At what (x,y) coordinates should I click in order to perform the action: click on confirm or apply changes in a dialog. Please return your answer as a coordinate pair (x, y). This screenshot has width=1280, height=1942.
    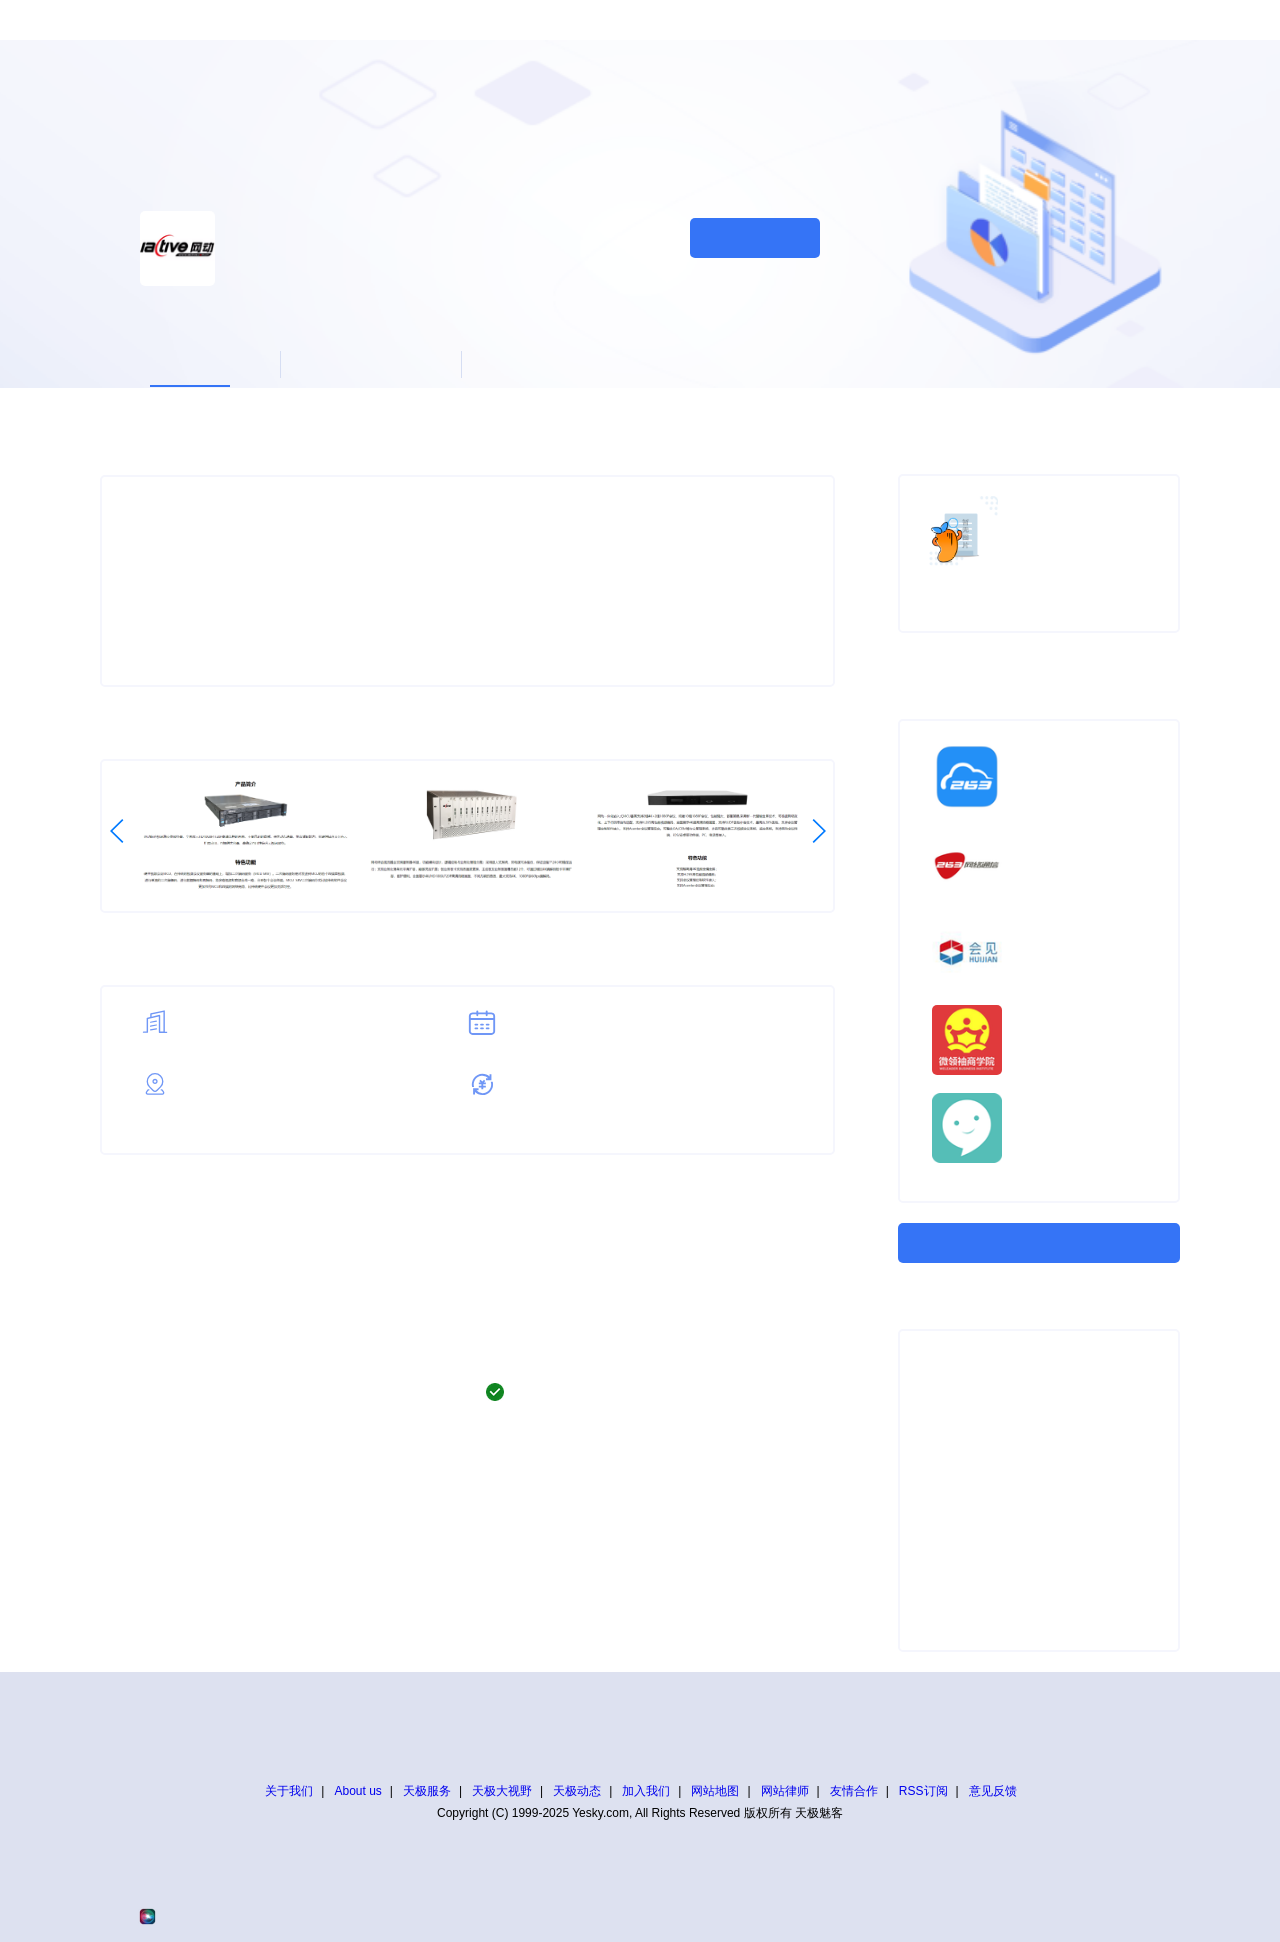
    Looking at the image, I should click on (495, 1392).